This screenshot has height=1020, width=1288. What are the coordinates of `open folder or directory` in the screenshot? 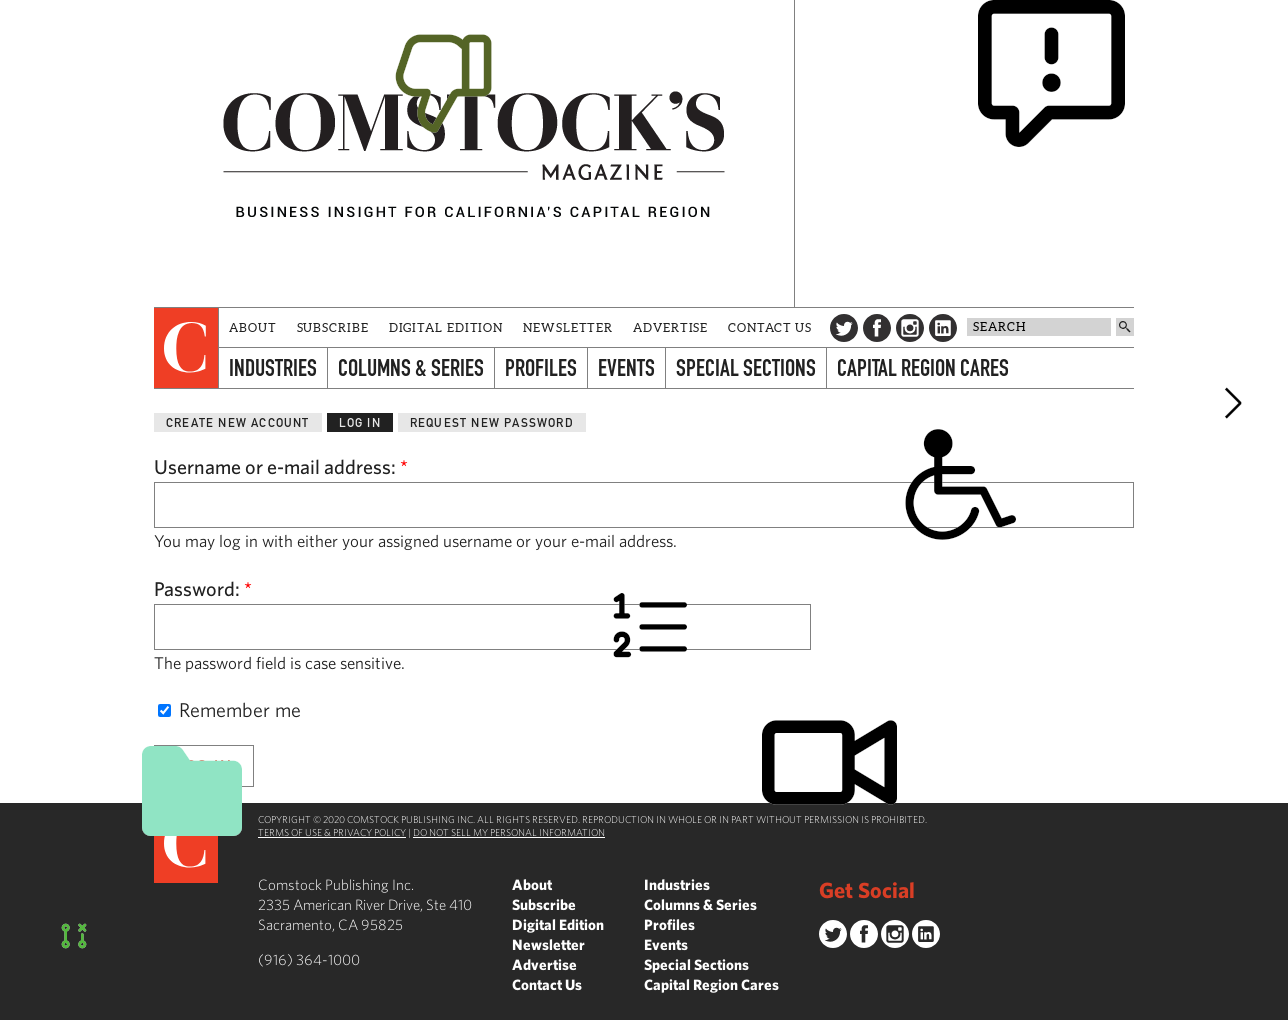 It's located at (192, 791).